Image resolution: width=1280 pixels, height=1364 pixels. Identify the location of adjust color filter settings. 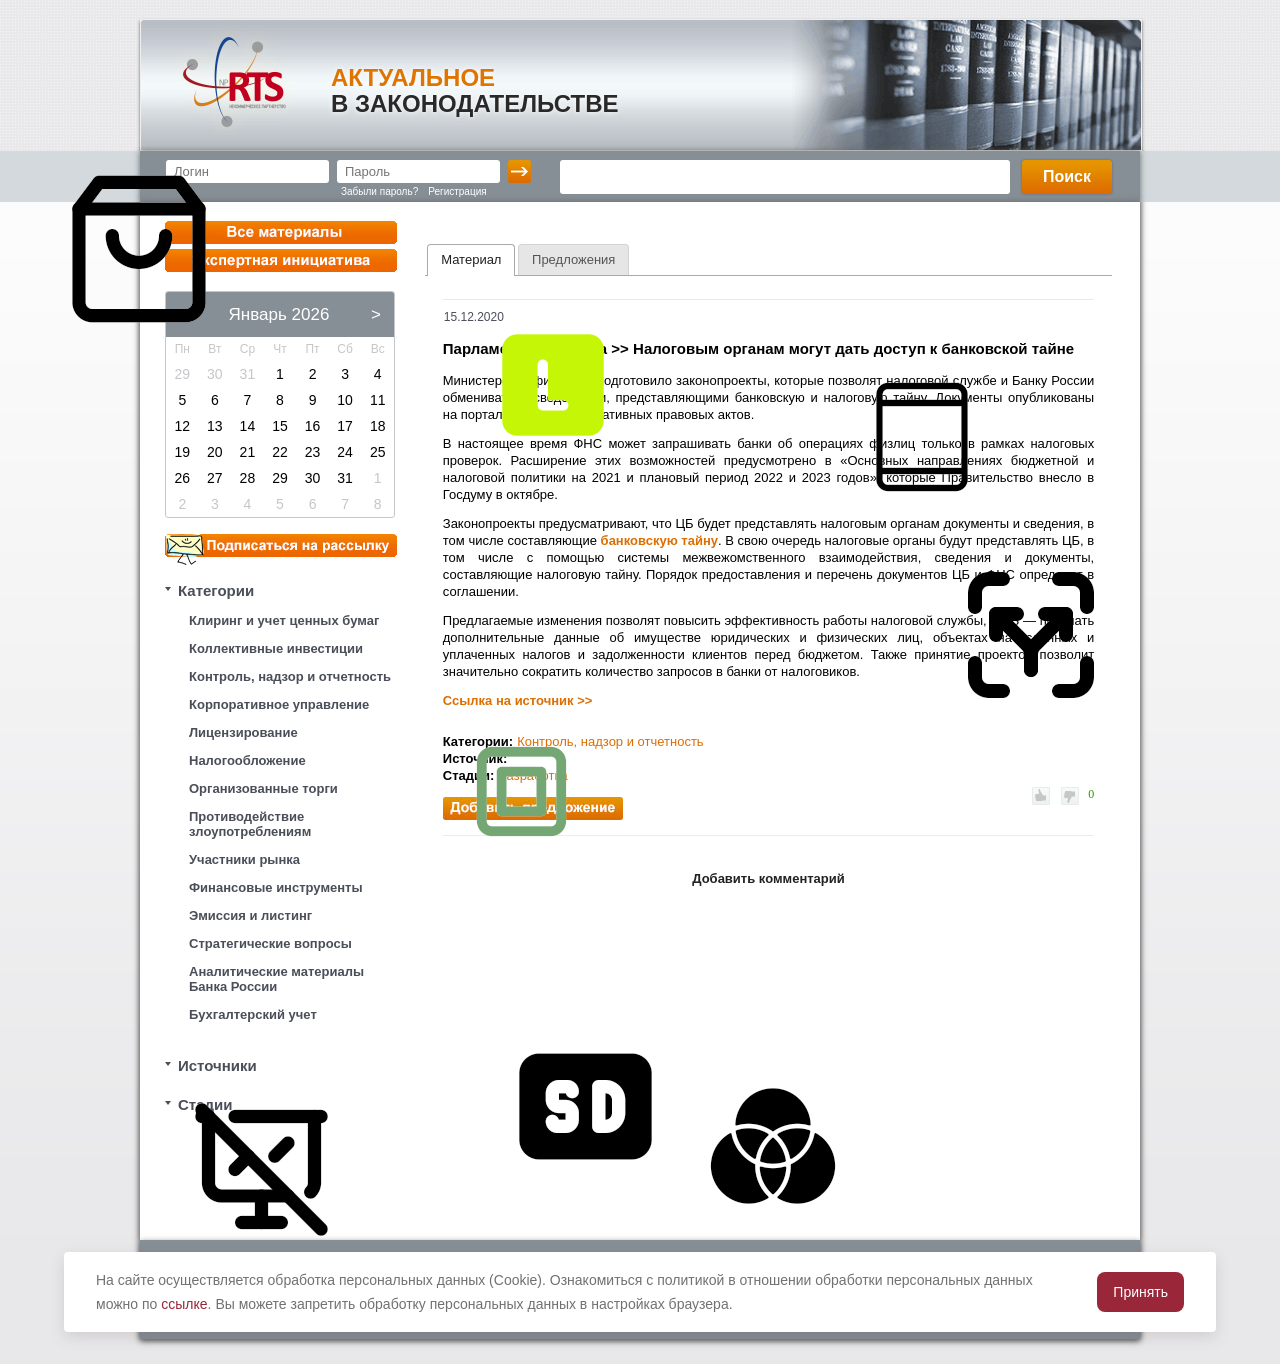
(773, 1146).